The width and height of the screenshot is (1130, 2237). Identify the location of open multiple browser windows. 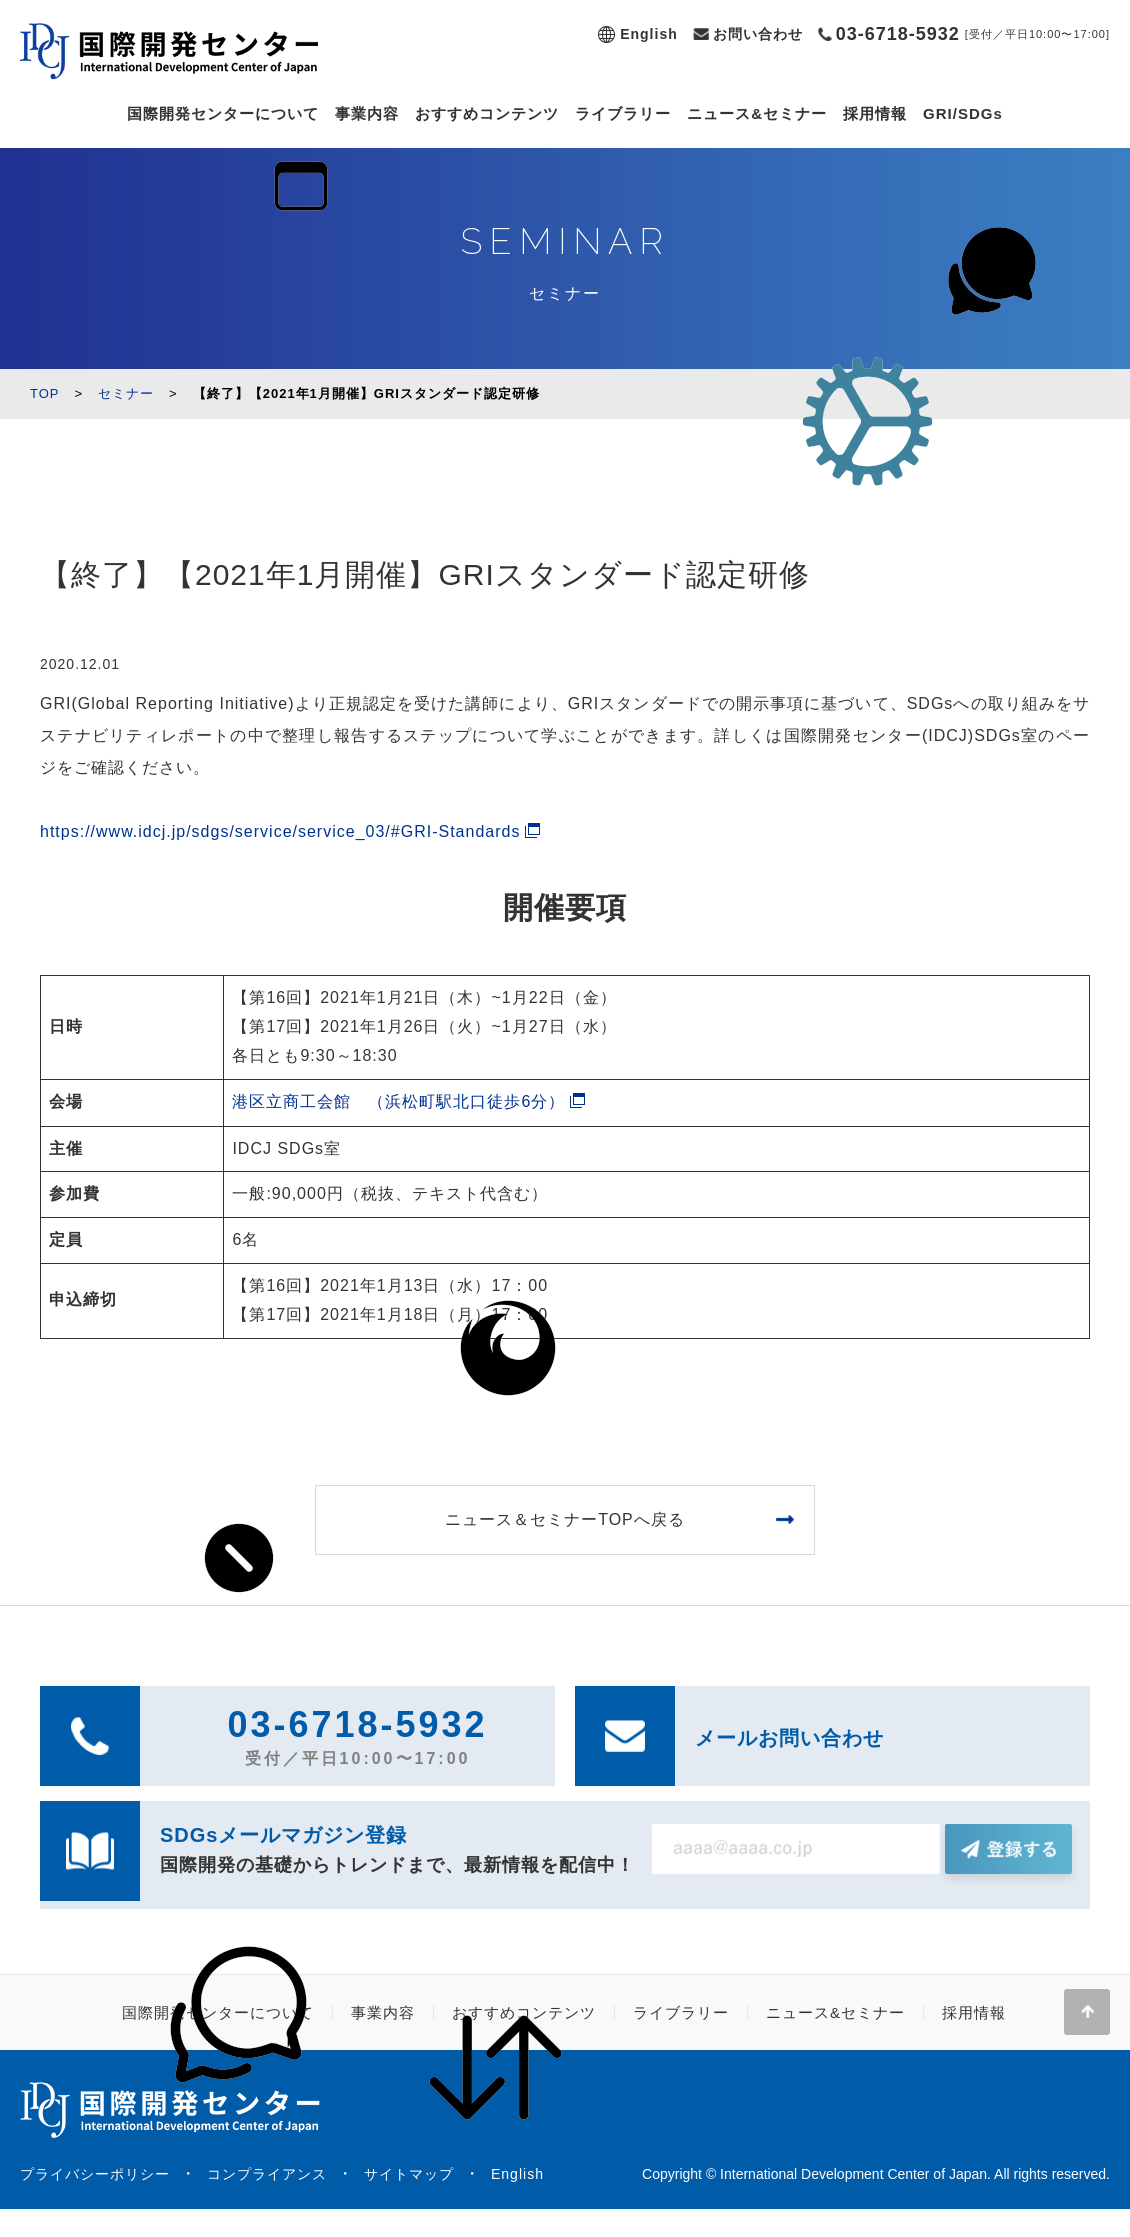
(301, 186).